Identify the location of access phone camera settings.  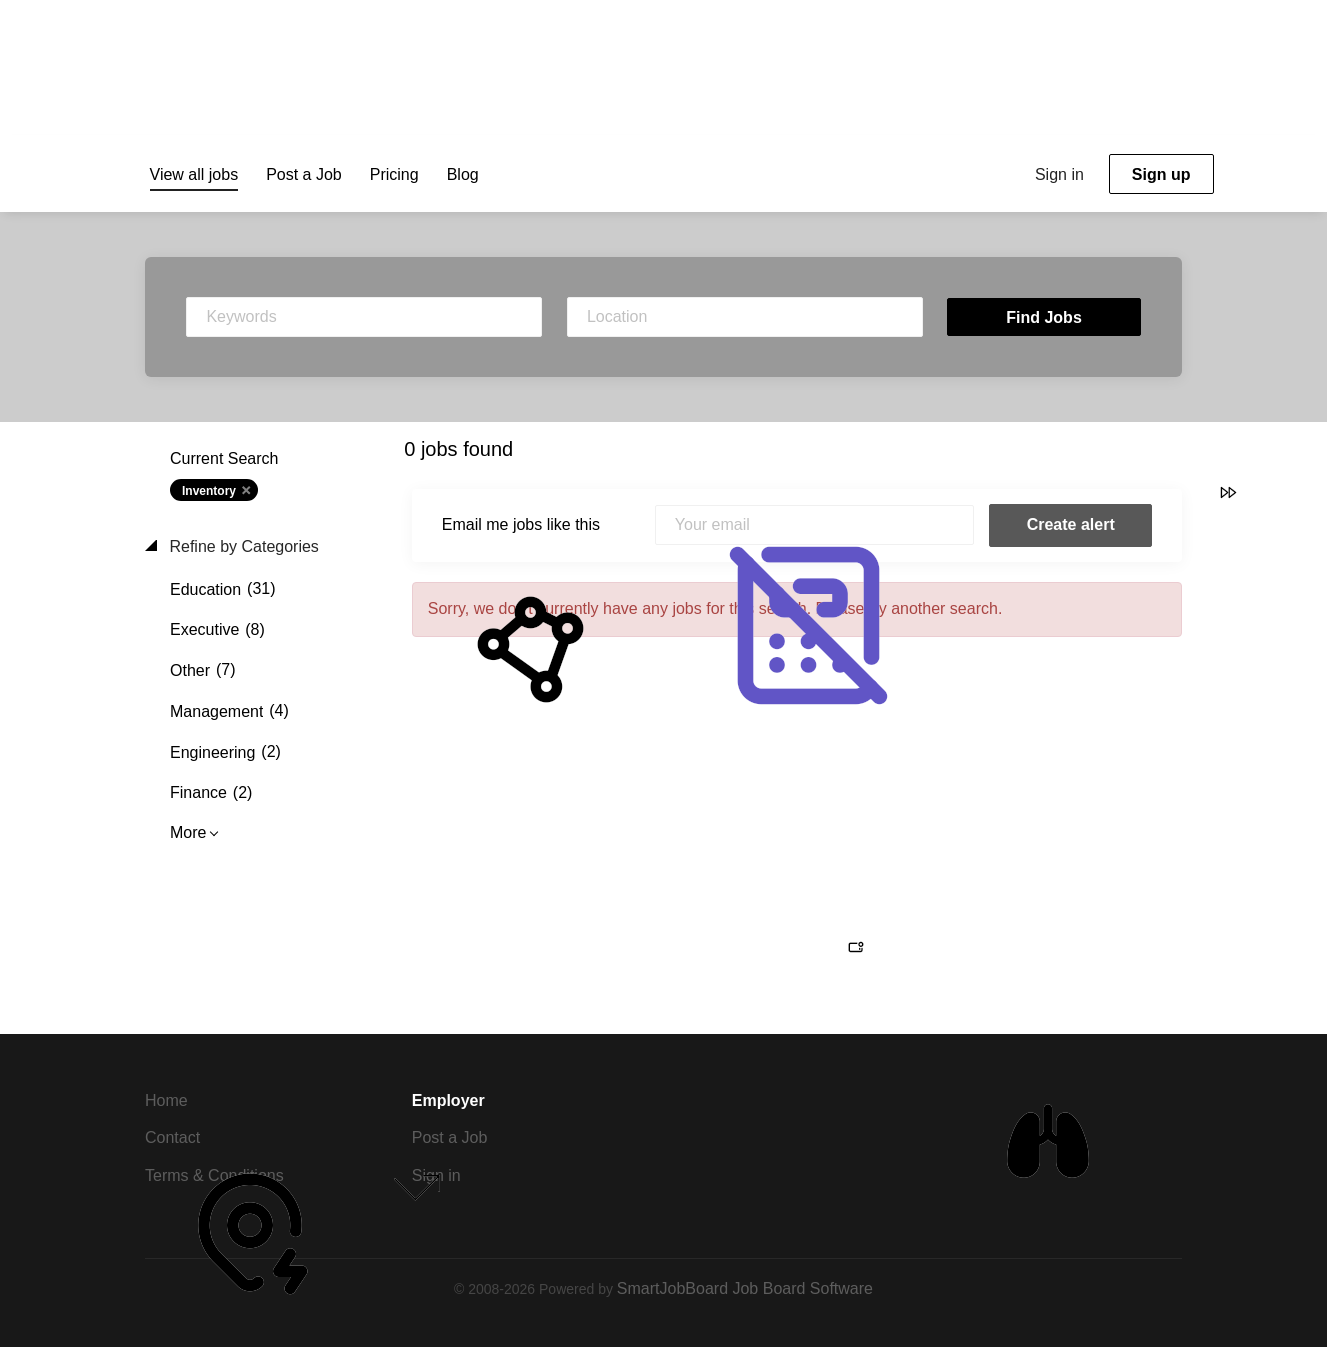
(856, 947).